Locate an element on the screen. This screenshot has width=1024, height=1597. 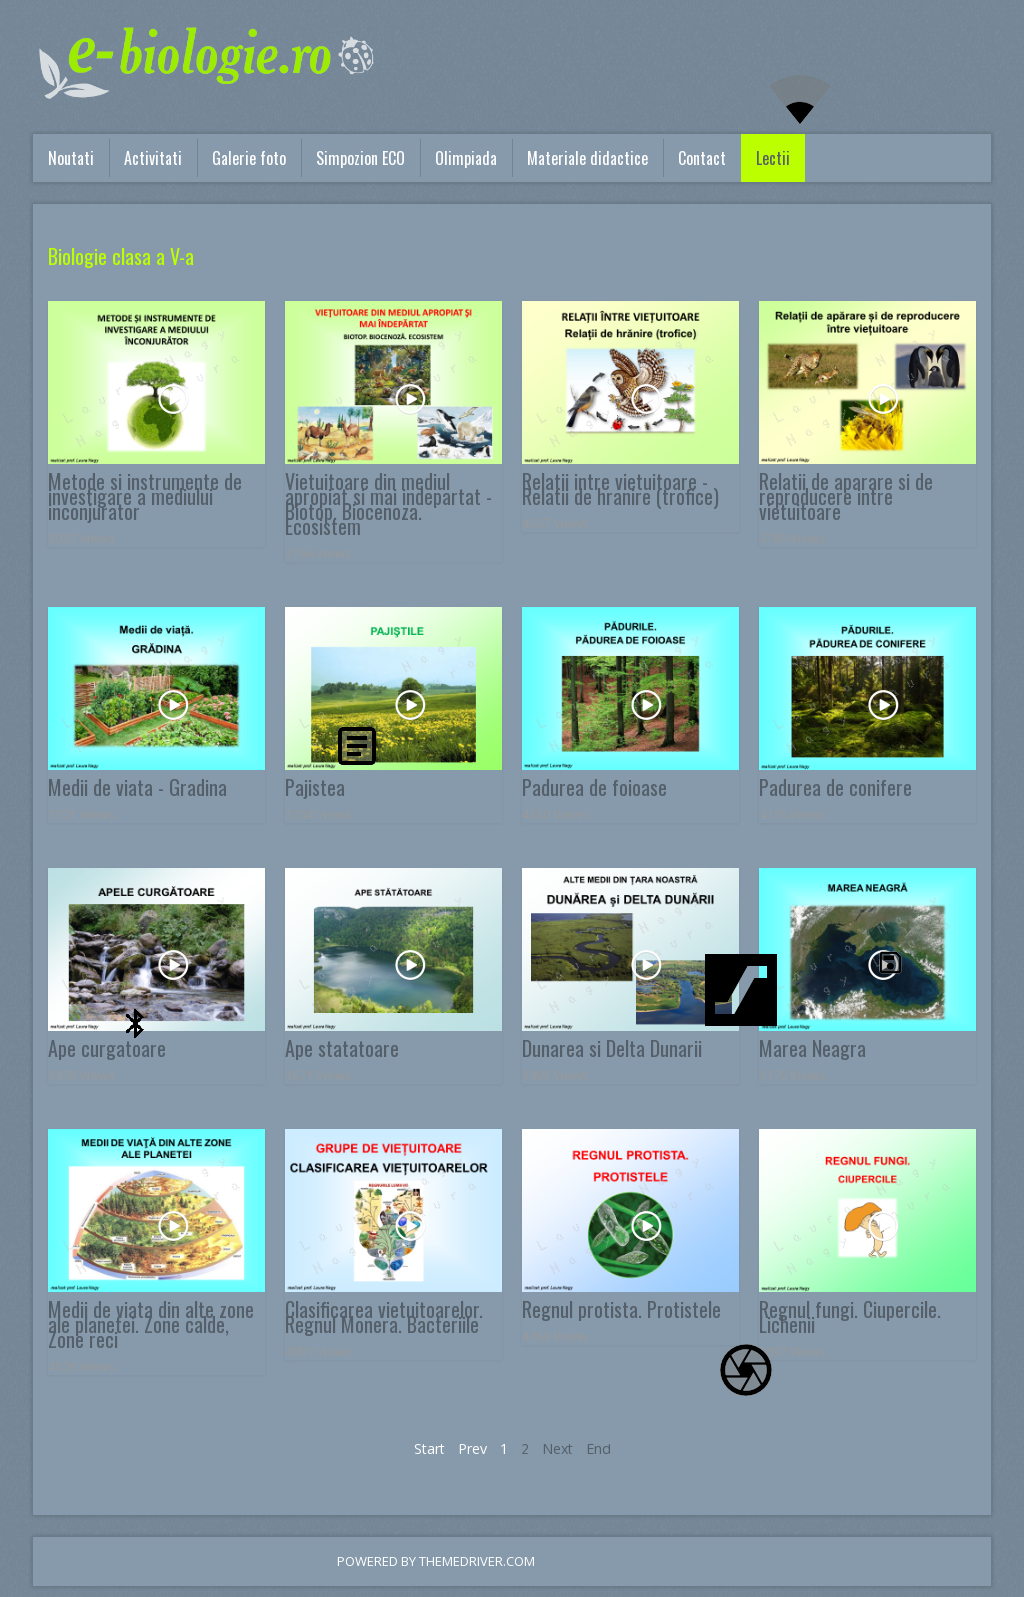
find nearby escalators is located at coordinates (741, 990).